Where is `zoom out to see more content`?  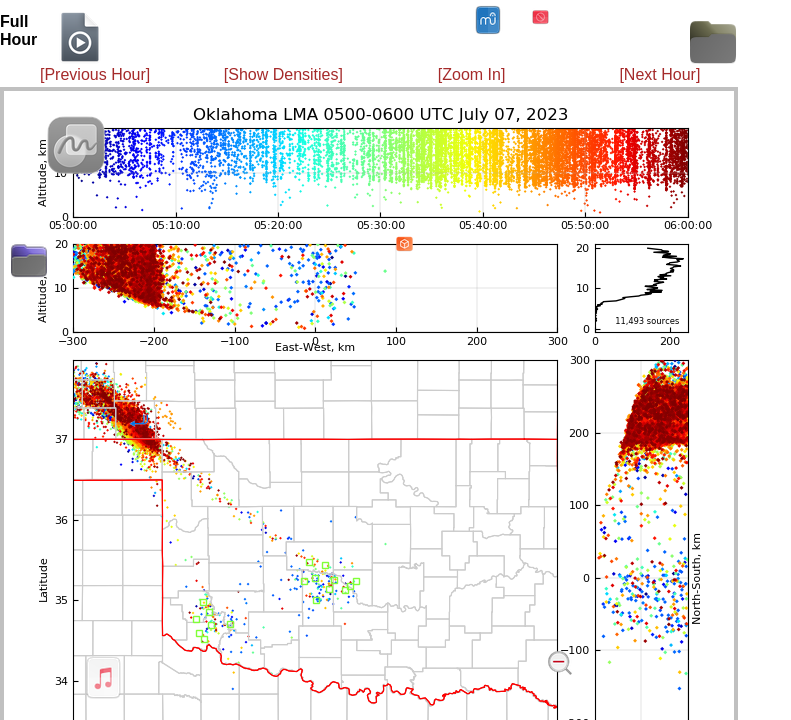 zoom out to see more content is located at coordinates (560, 663).